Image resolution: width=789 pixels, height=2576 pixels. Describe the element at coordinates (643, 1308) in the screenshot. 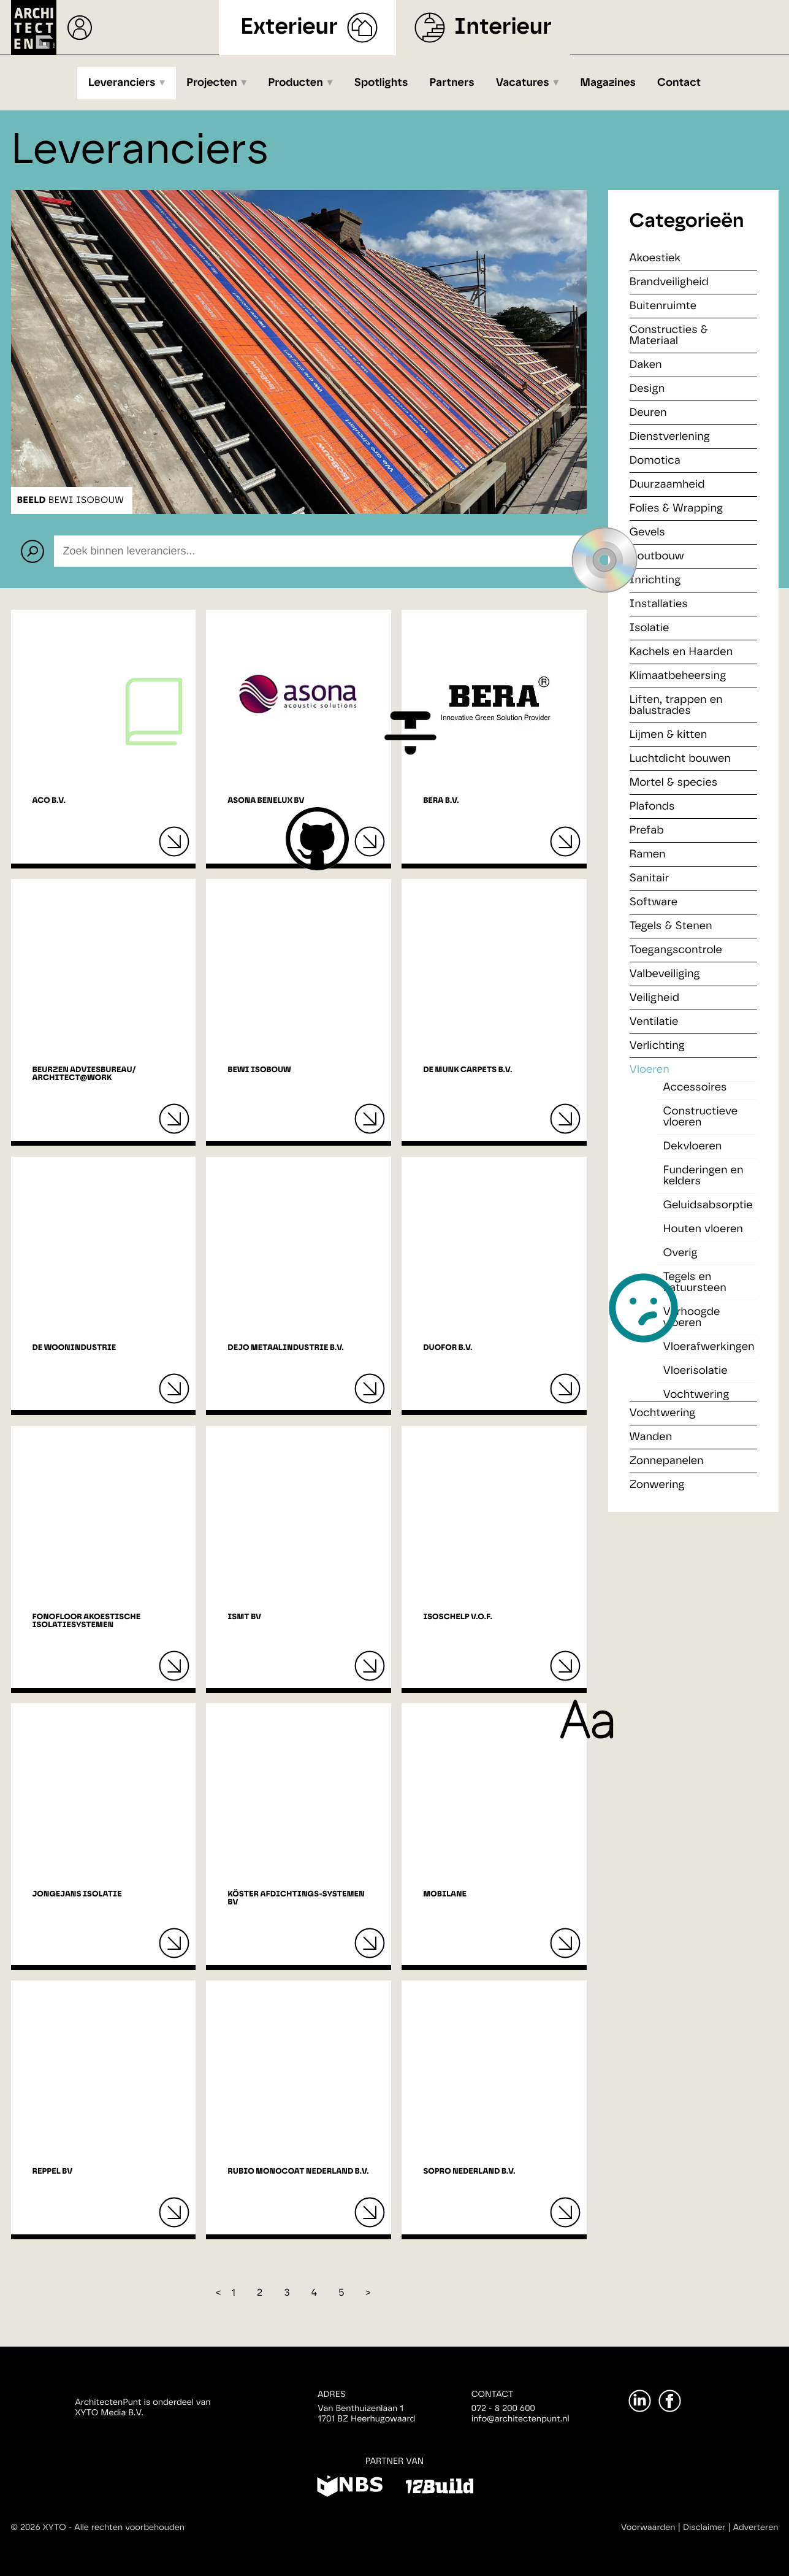

I see `indicate user frustration or negative feedback` at that location.